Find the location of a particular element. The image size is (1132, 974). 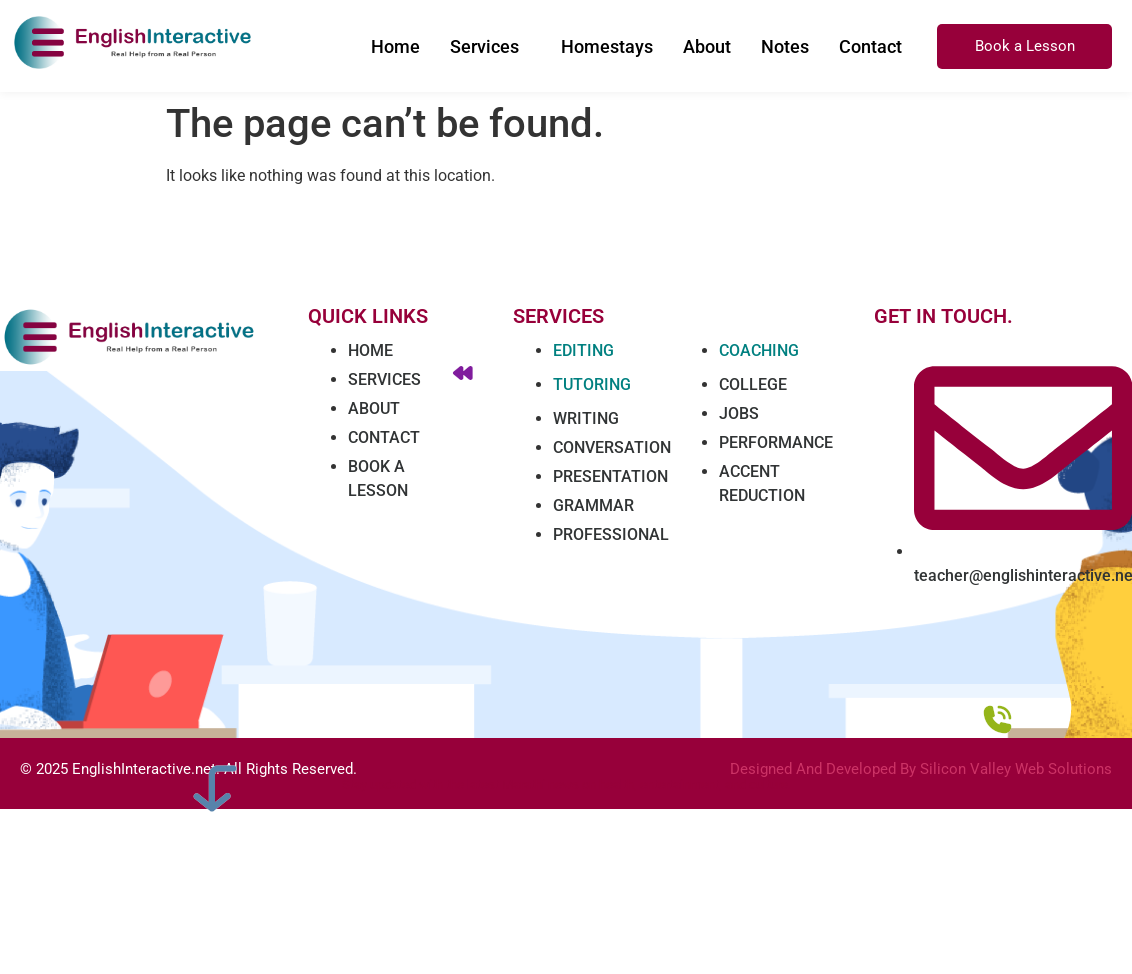

make a phone call is located at coordinates (997, 719).